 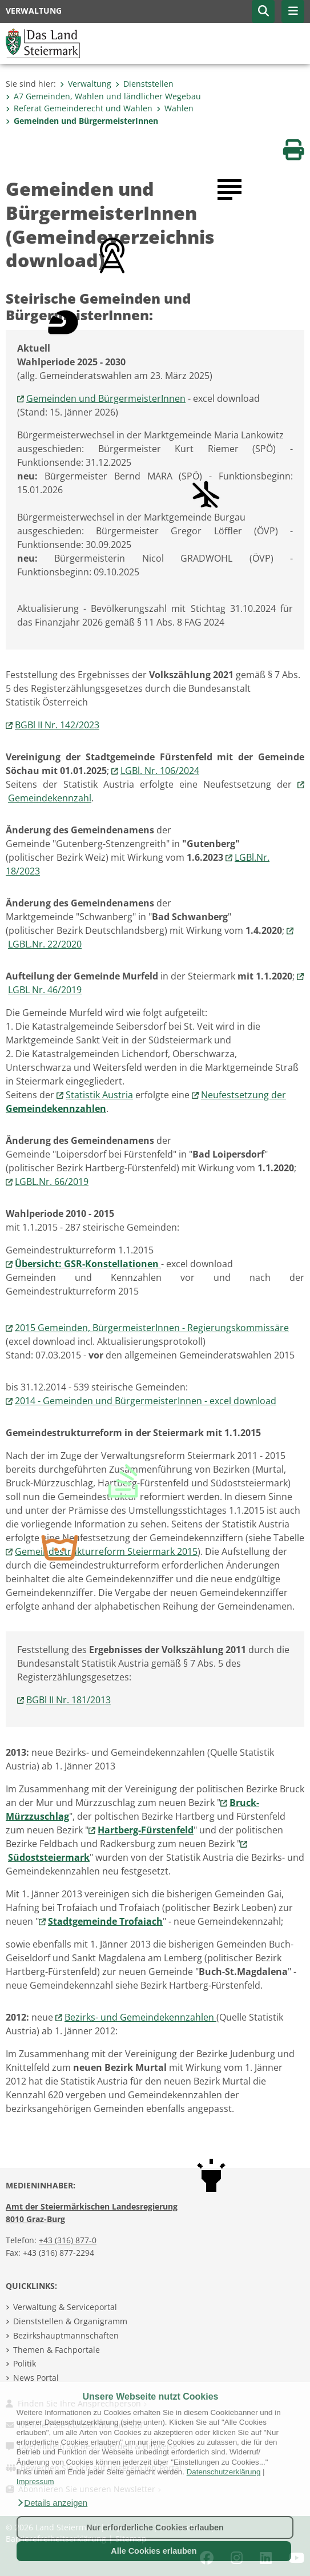 I want to click on access motorsports or racing content, so click(x=63, y=322).